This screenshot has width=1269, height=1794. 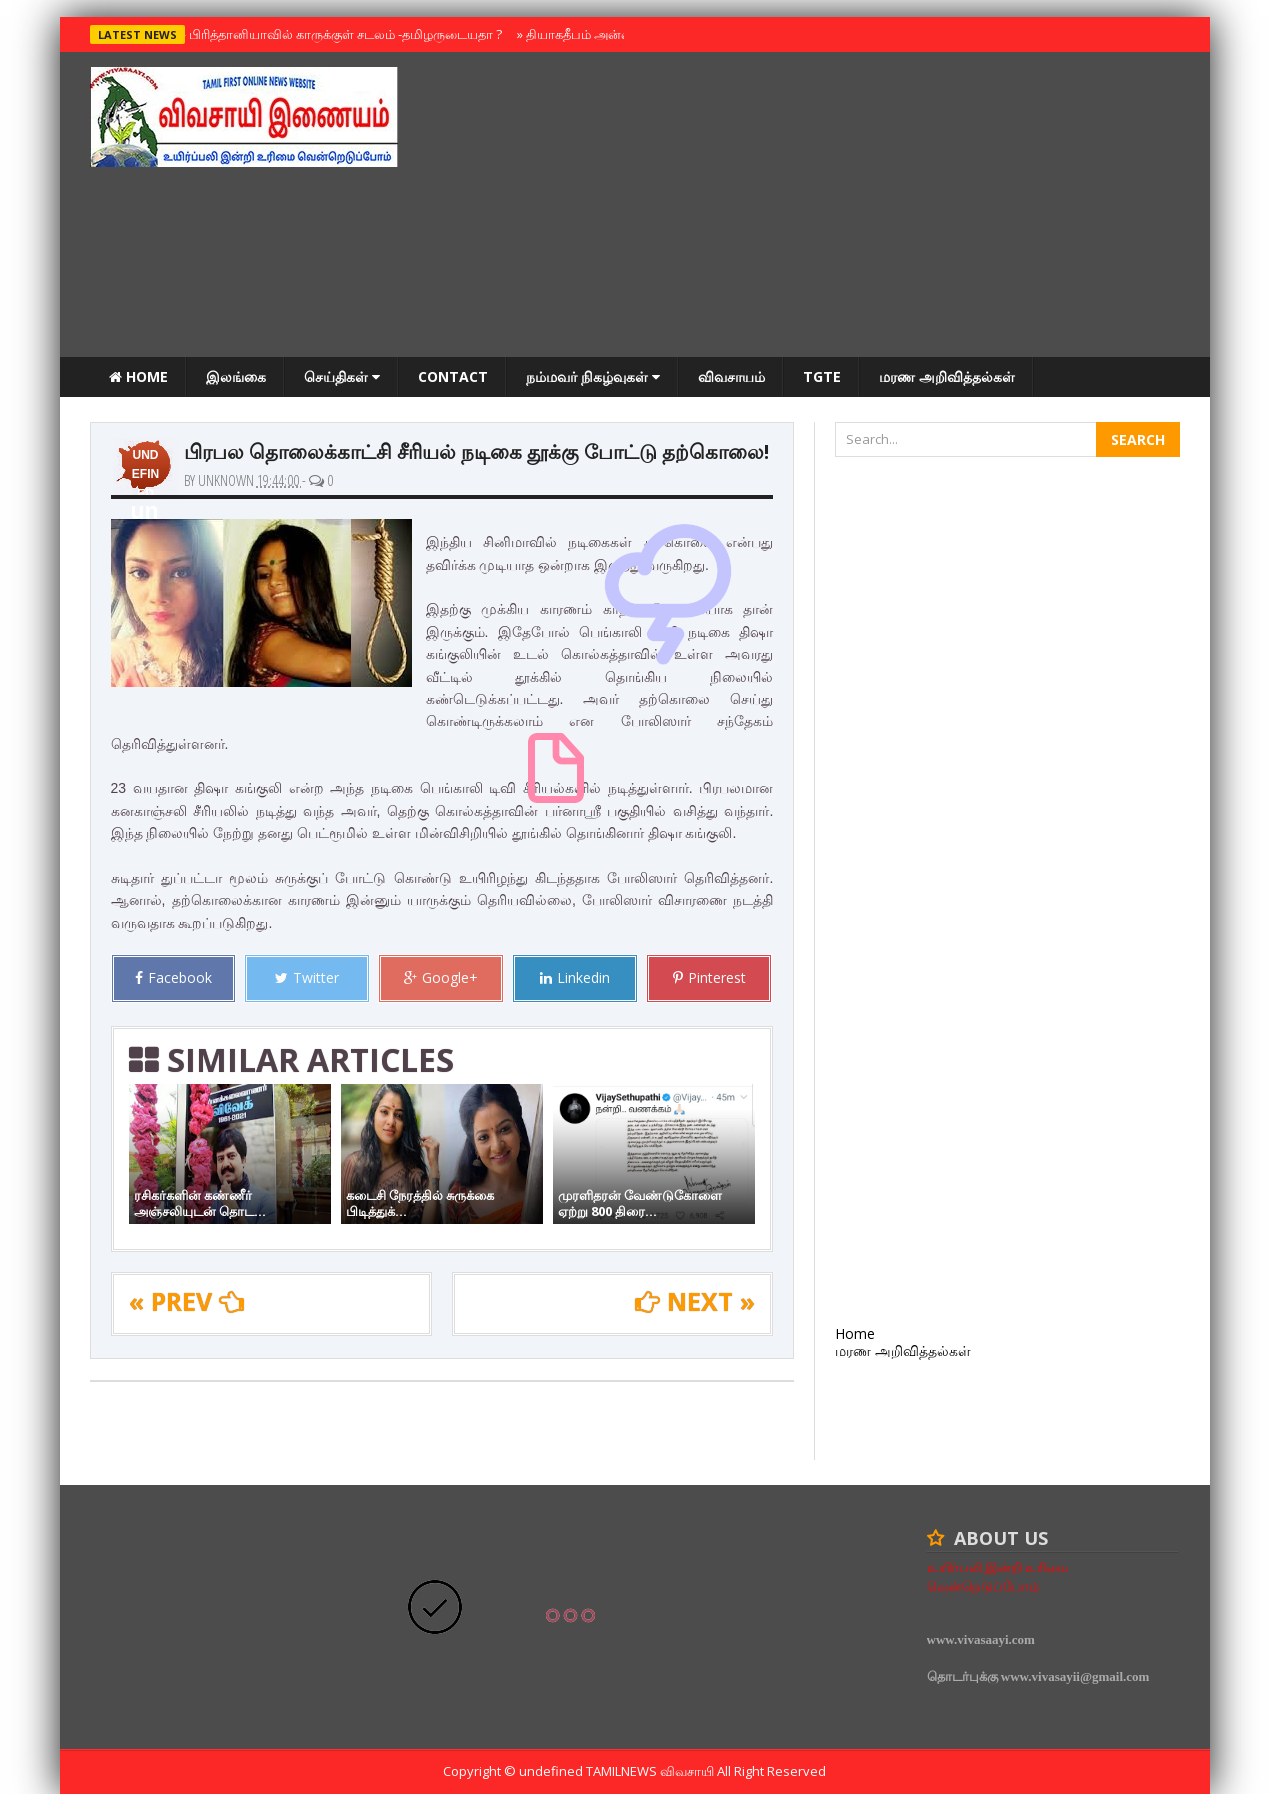 I want to click on indicates task or action completed successfully, so click(x=435, y=1607).